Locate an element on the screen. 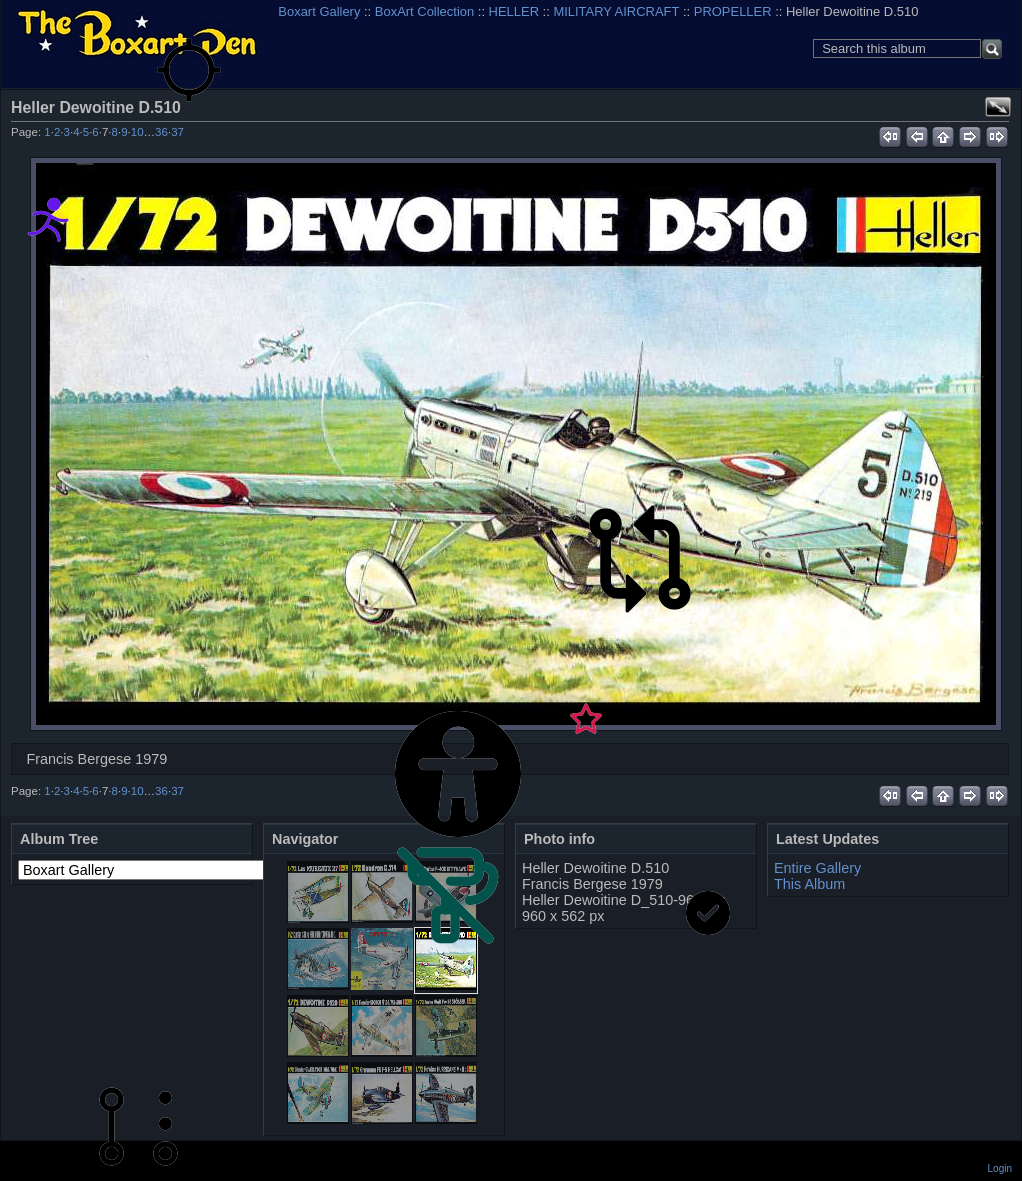 Image resolution: width=1022 pixels, height=1181 pixels. disable paint or fill tool is located at coordinates (445, 895).